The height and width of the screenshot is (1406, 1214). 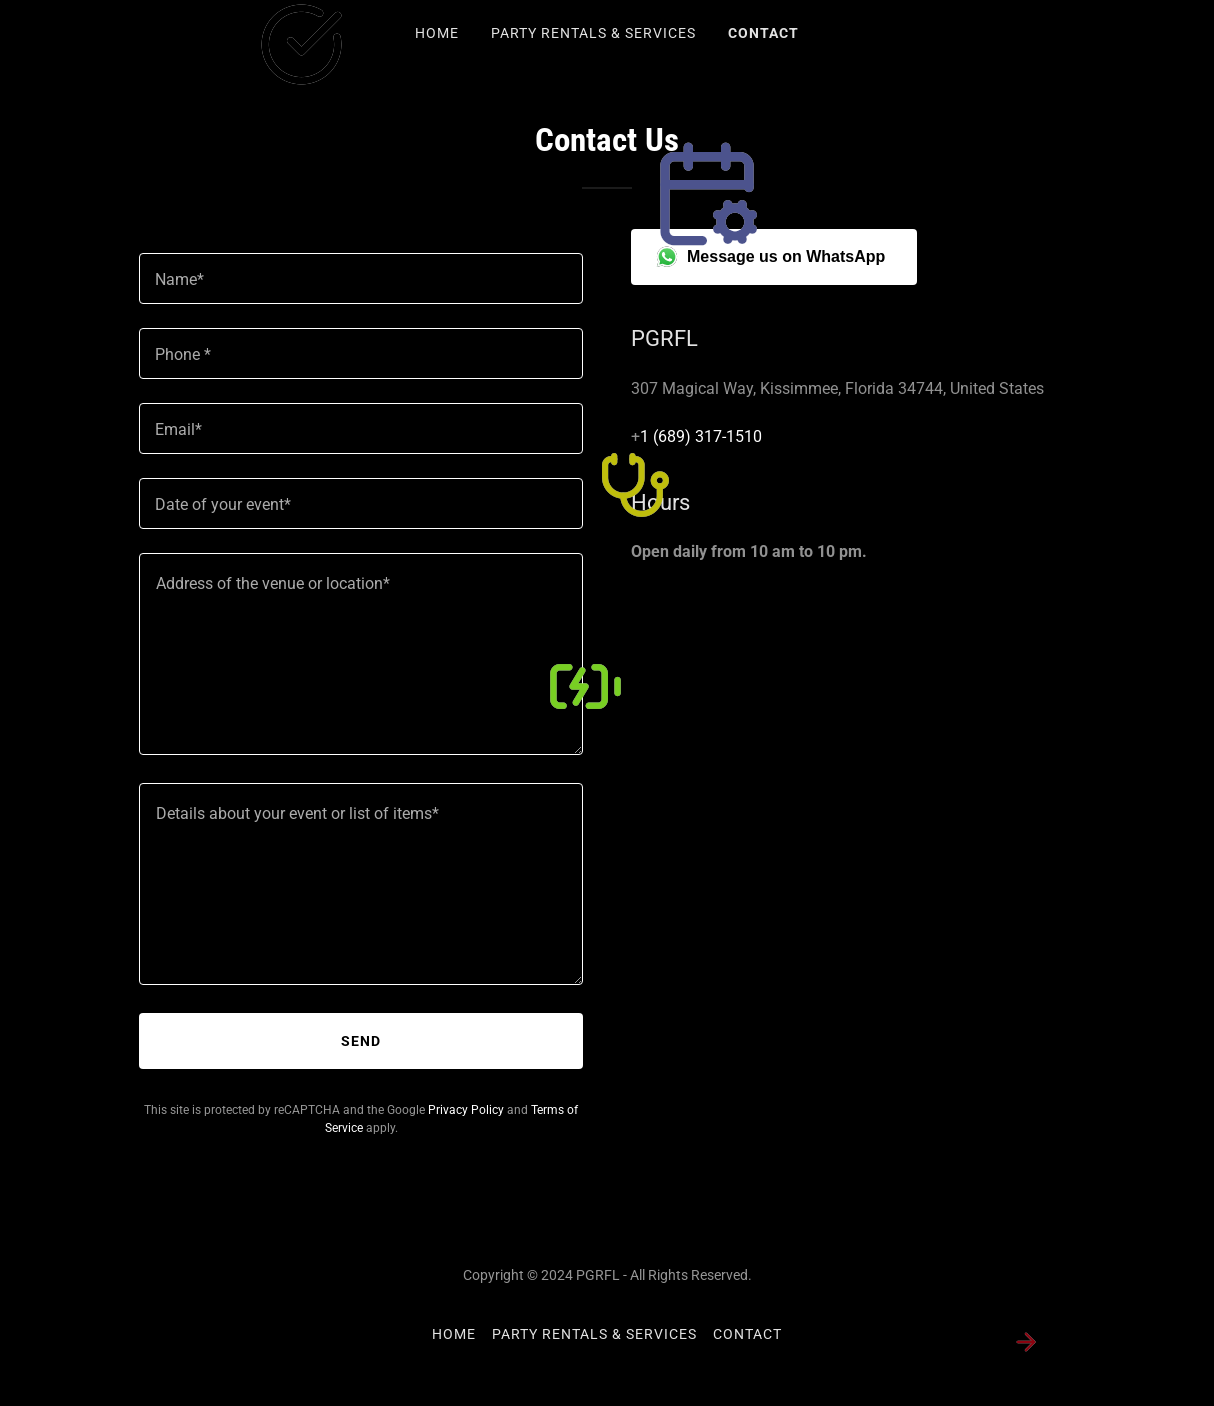 What do you see at coordinates (585, 686) in the screenshot?
I see `indicates device is currently charging` at bounding box center [585, 686].